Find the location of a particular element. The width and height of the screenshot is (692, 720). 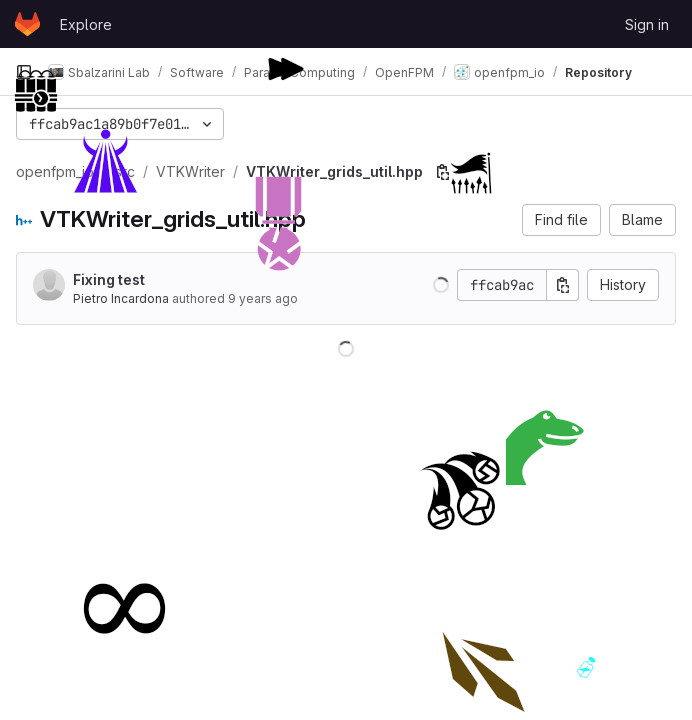

view achievements or awards is located at coordinates (278, 223).